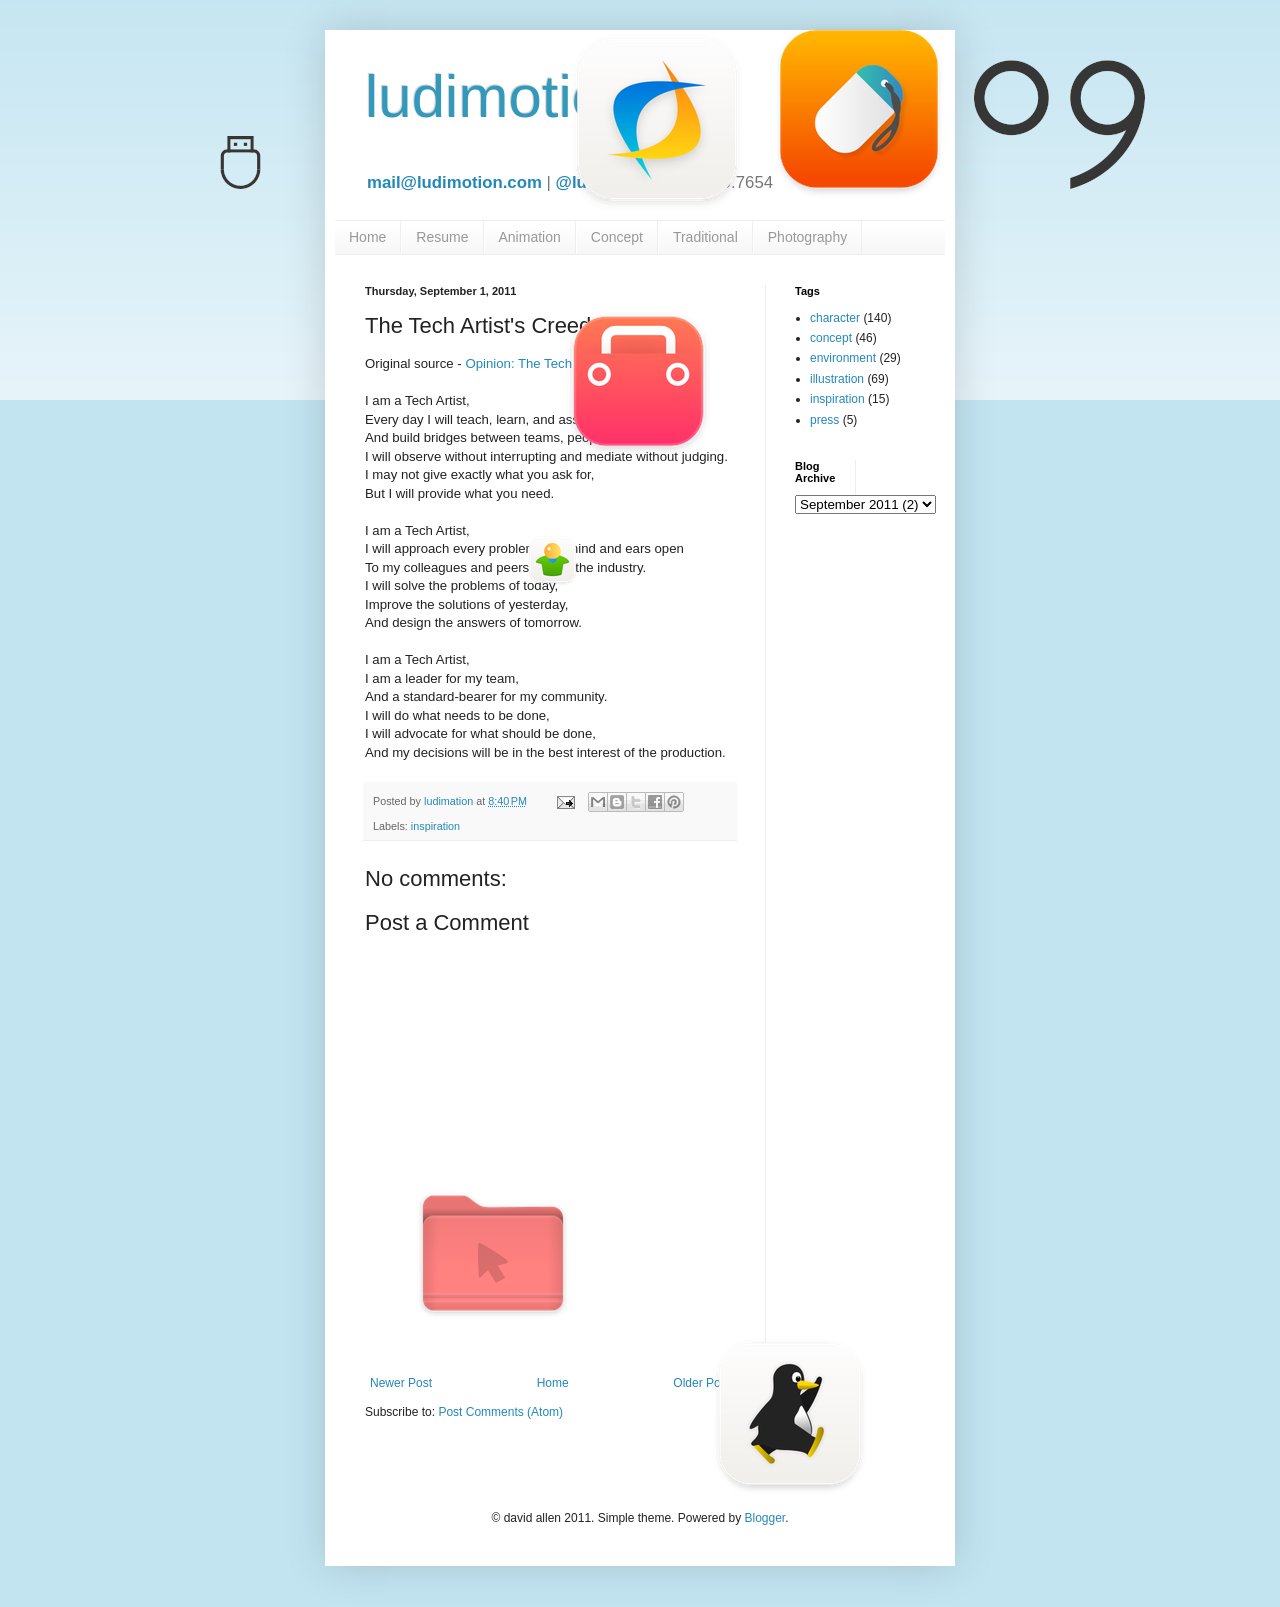 The height and width of the screenshot is (1607, 1280). Describe the element at coordinates (790, 1414) in the screenshot. I see `launch supertux game` at that location.